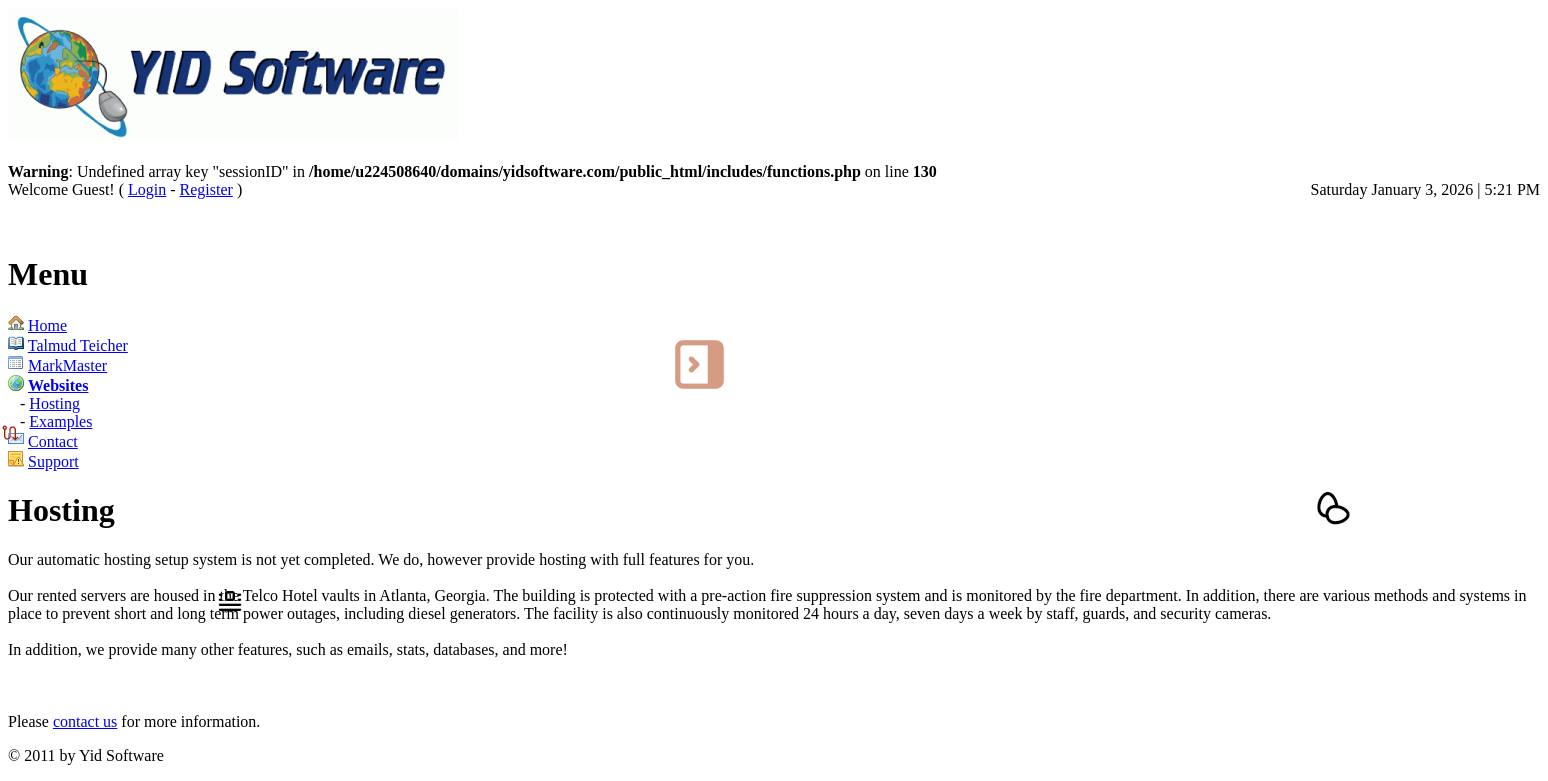 This screenshot has width=1548, height=781. I want to click on center-align an element within its container, so click(230, 601).